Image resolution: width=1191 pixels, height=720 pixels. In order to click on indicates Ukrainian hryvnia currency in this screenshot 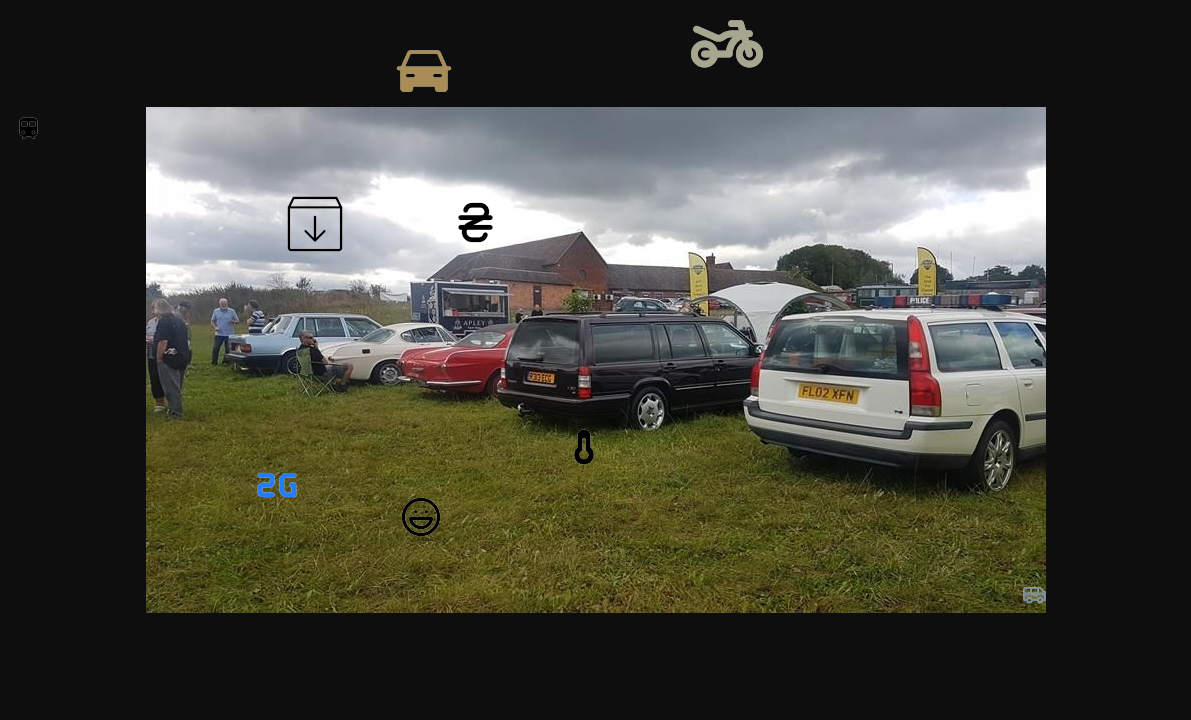, I will do `click(475, 222)`.